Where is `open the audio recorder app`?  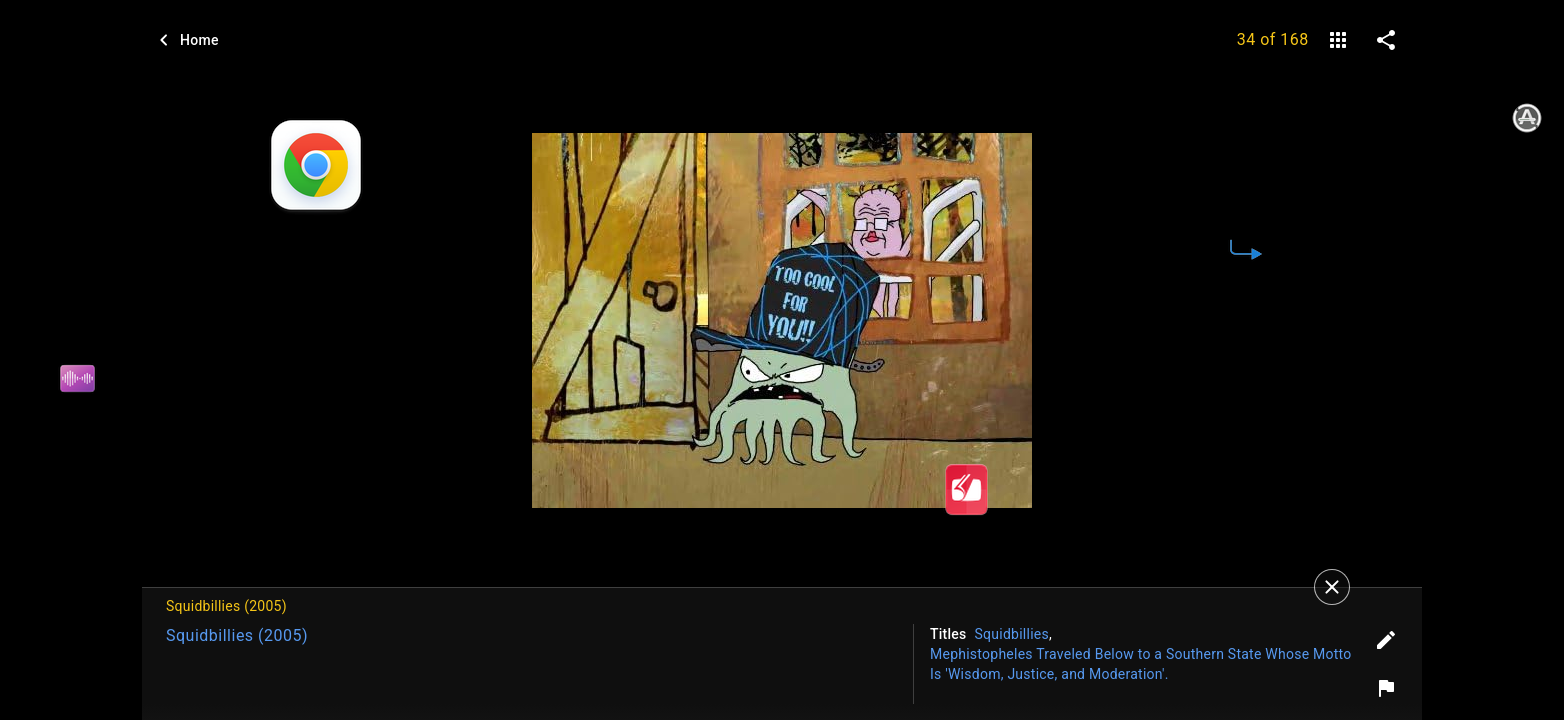
open the audio recorder app is located at coordinates (77, 378).